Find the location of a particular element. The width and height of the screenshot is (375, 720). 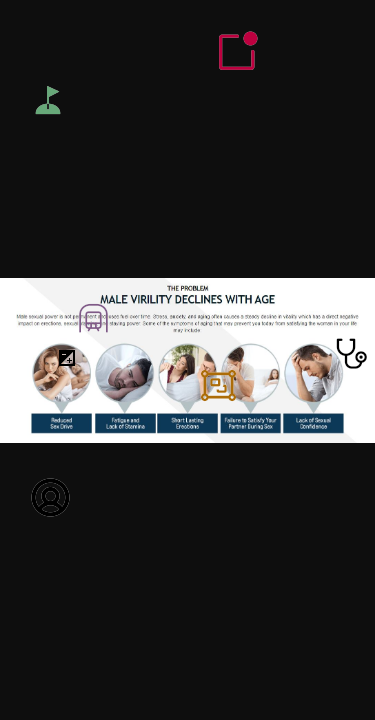

indicates new notifications or alerts is located at coordinates (237, 51).